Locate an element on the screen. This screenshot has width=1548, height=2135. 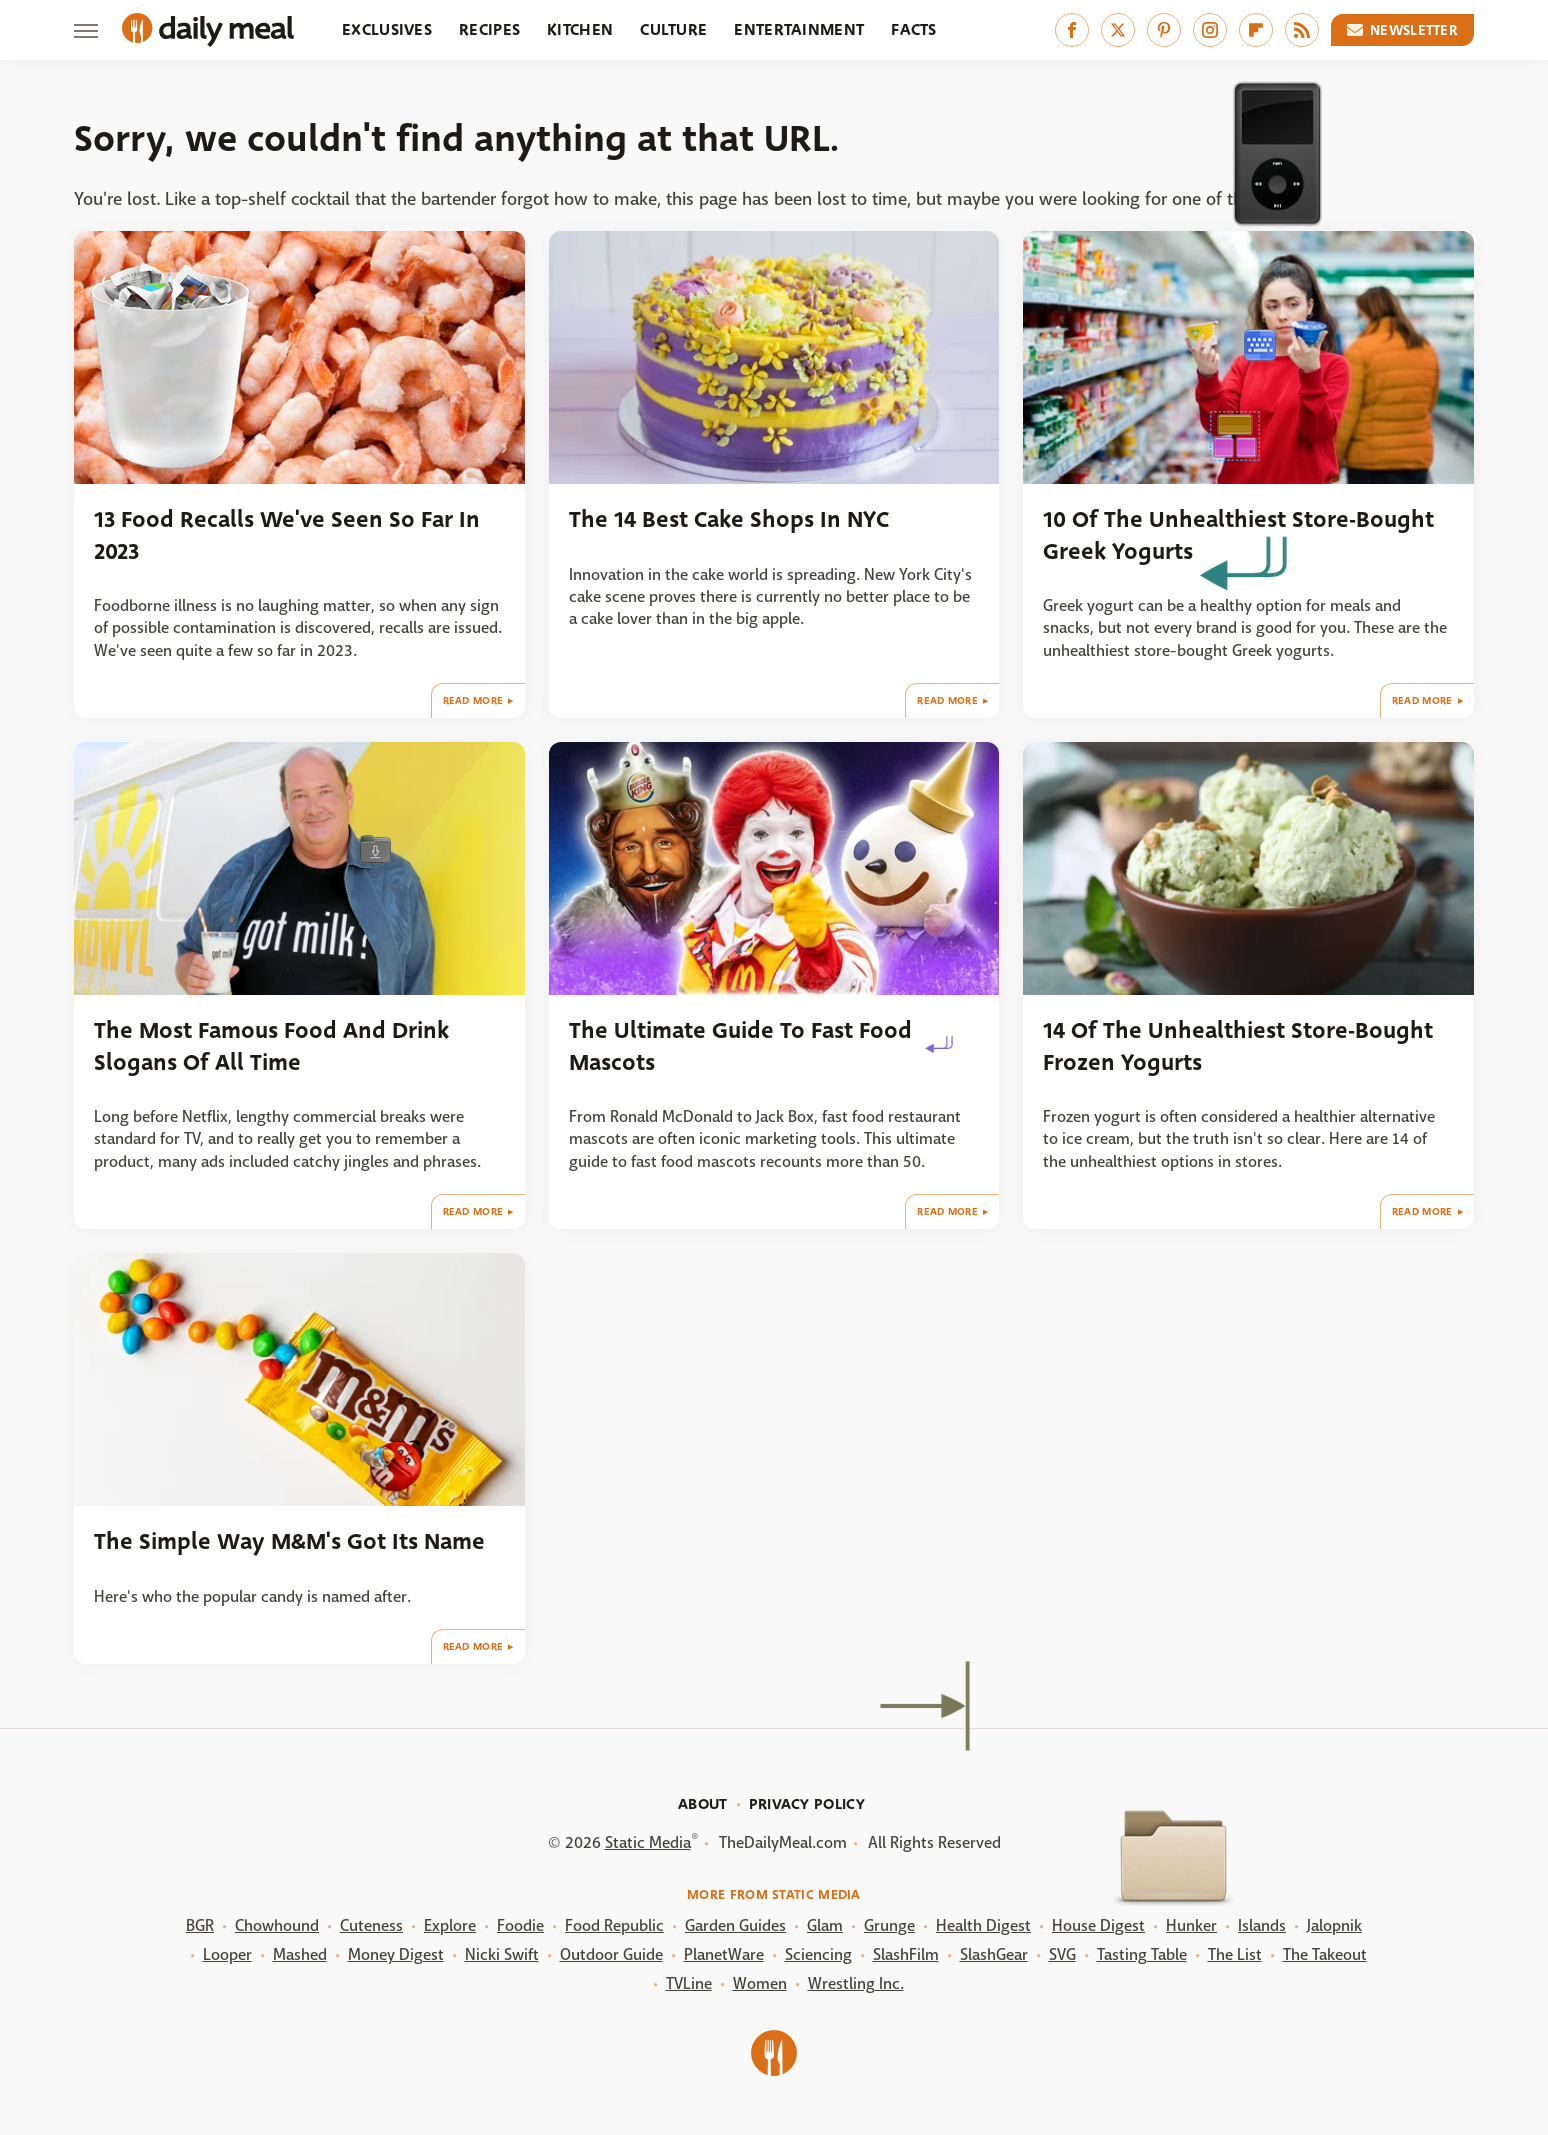
iPod classic device icon is located at coordinates (1277, 153).